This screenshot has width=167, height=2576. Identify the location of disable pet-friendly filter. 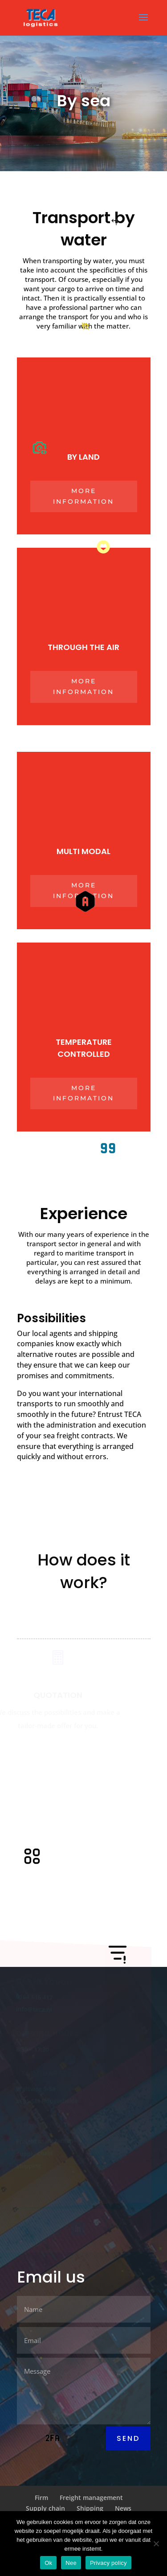
(85, 326).